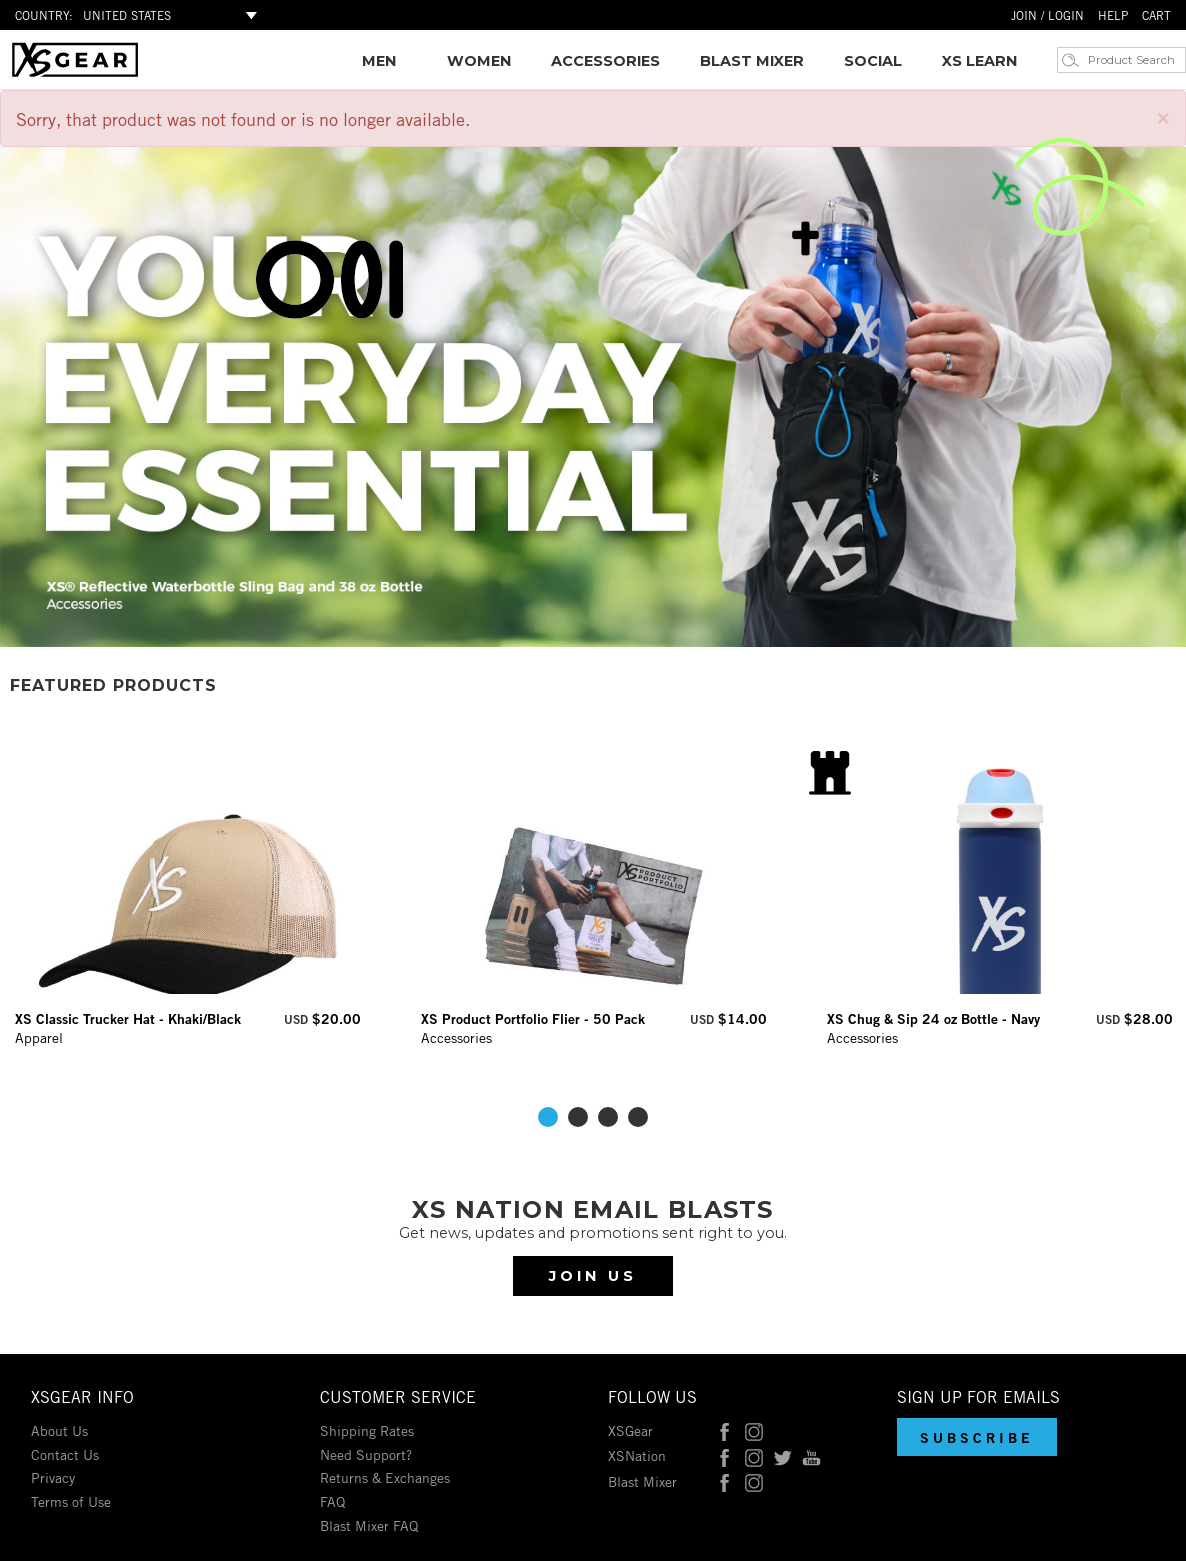 The height and width of the screenshot is (1561, 1186). What do you see at coordinates (1072, 186) in the screenshot?
I see `freehand drawing or sketch tool` at bounding box center [1072, 186].